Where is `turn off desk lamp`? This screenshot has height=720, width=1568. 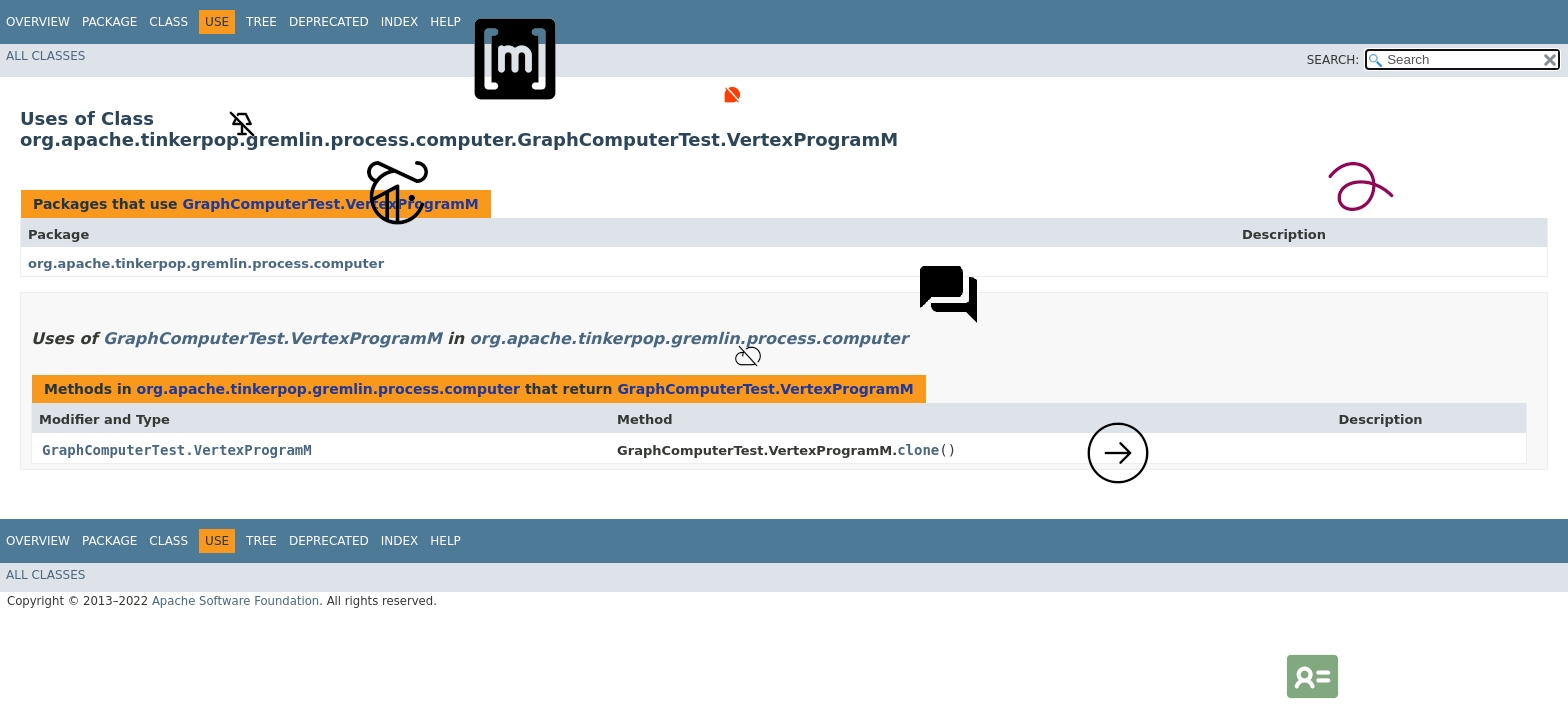
turn off desk lamp is located at coordinates (242, 124).